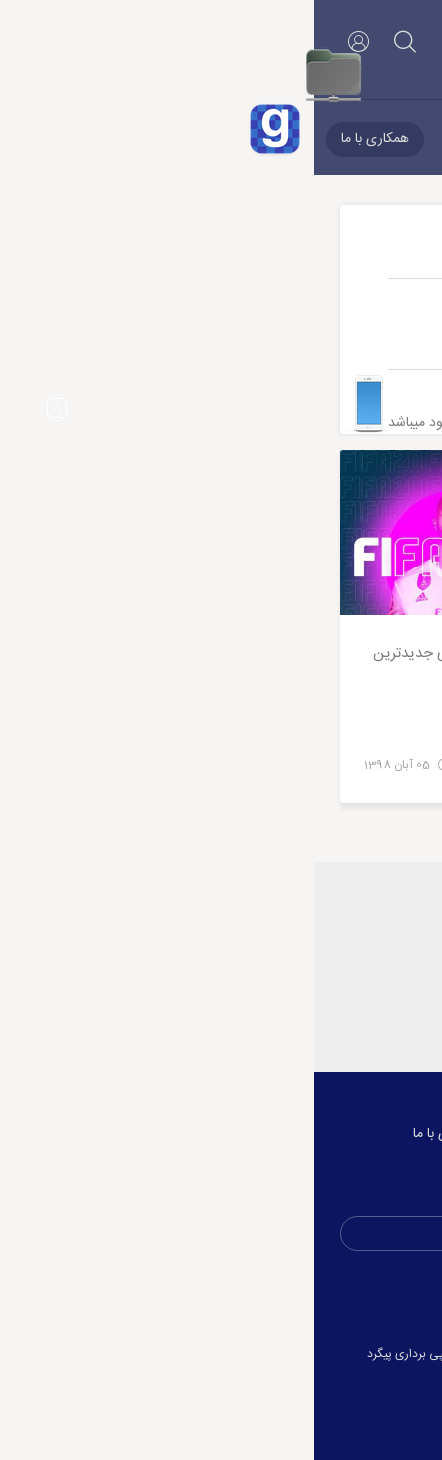 The width and height of the screenshot is (442, 1460). What do you see at coordinates (369, 404) in the screenshot?
I see `connect to or manage your iPhone device` at bounding box center [369, 404].